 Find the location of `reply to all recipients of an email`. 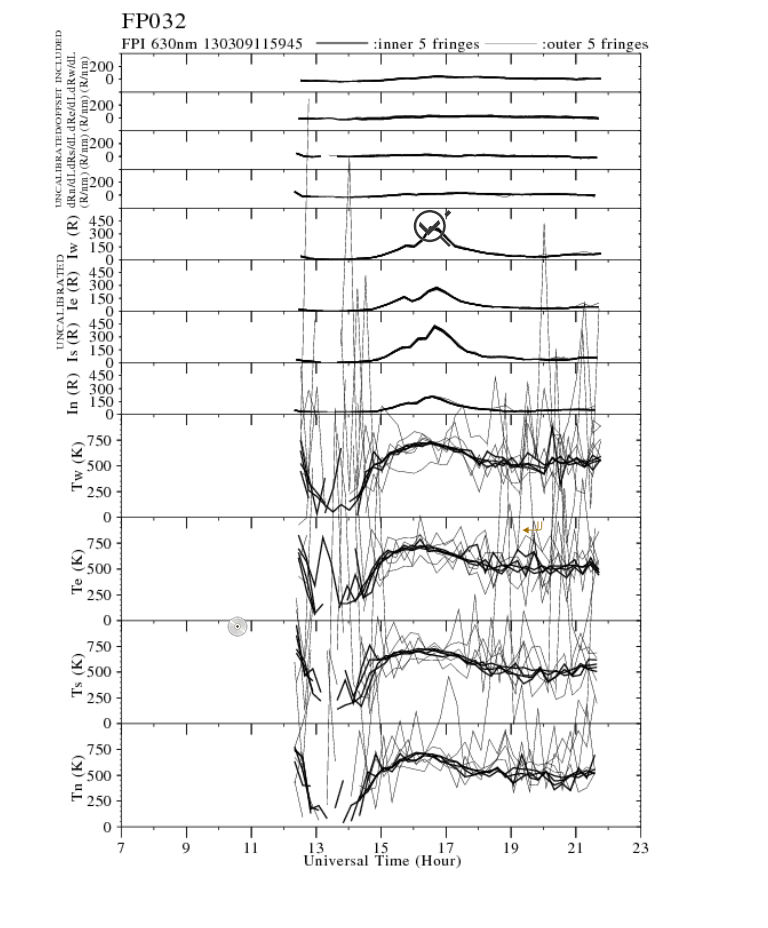

reply to all recipients of an email is located at coordinates (532, 526).